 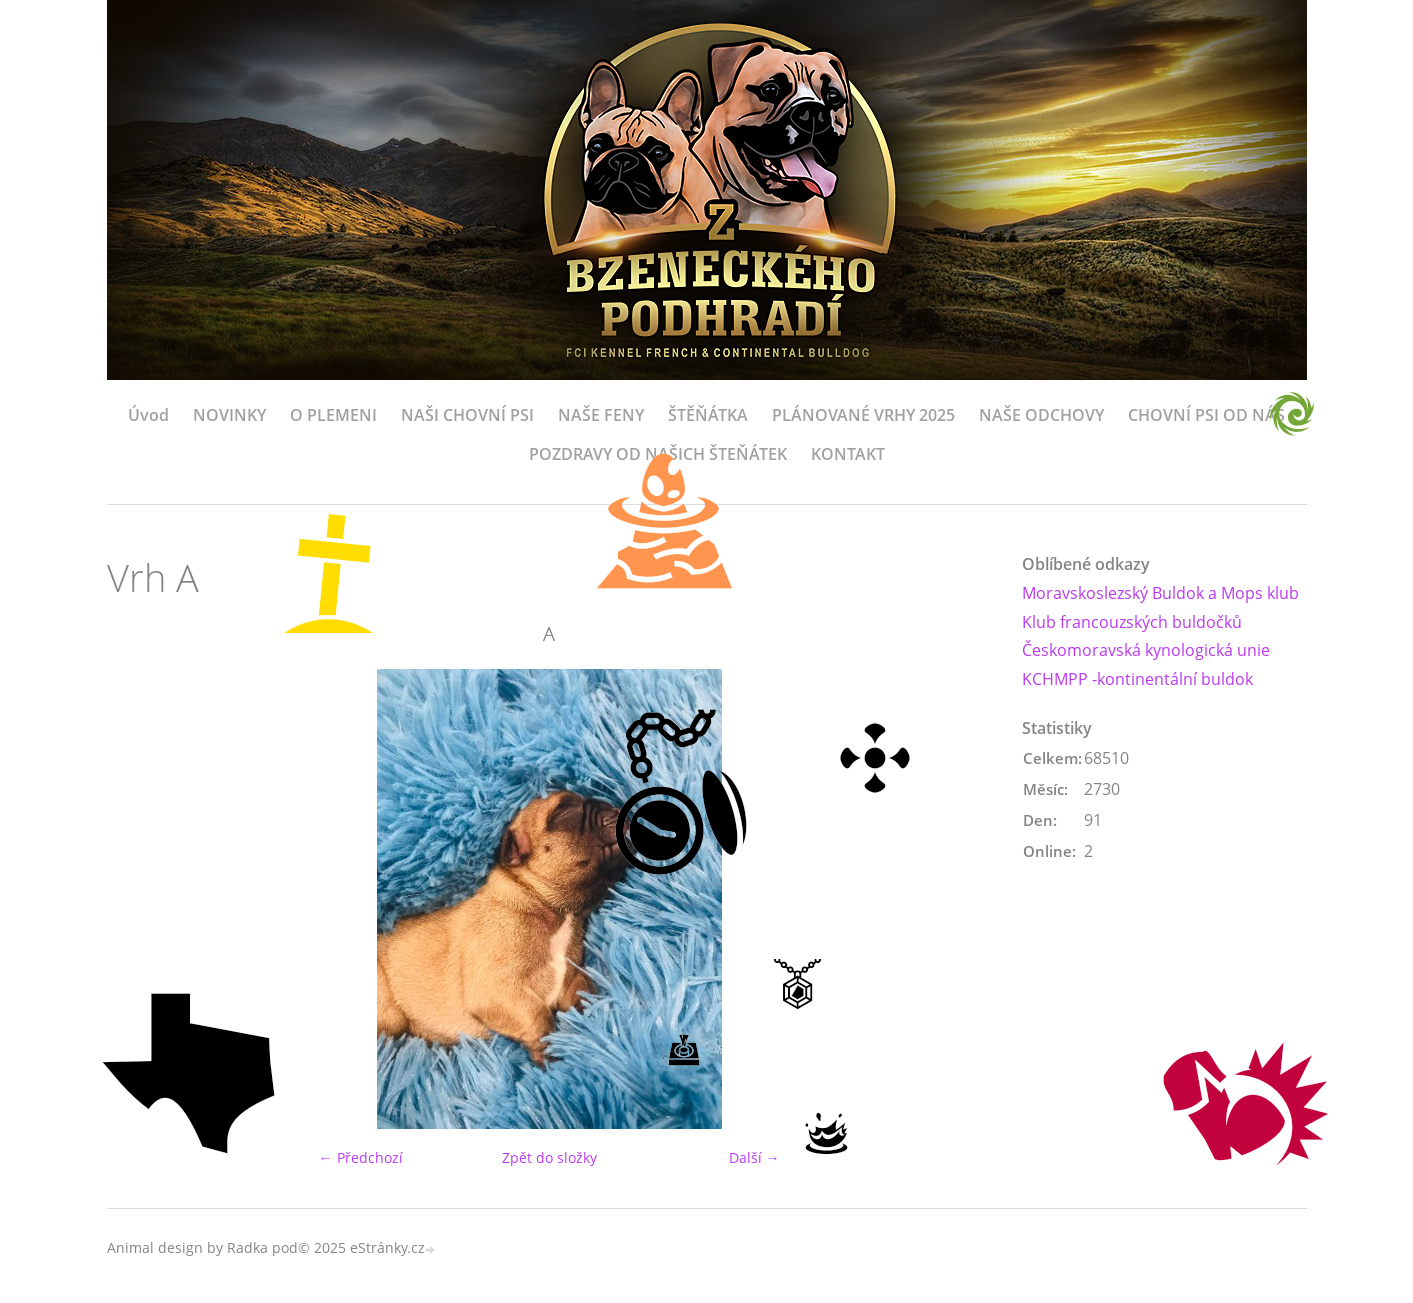 I want to click on koholint egg icon from the legend of zelda: link's awakening, so click(x=663, y=518).